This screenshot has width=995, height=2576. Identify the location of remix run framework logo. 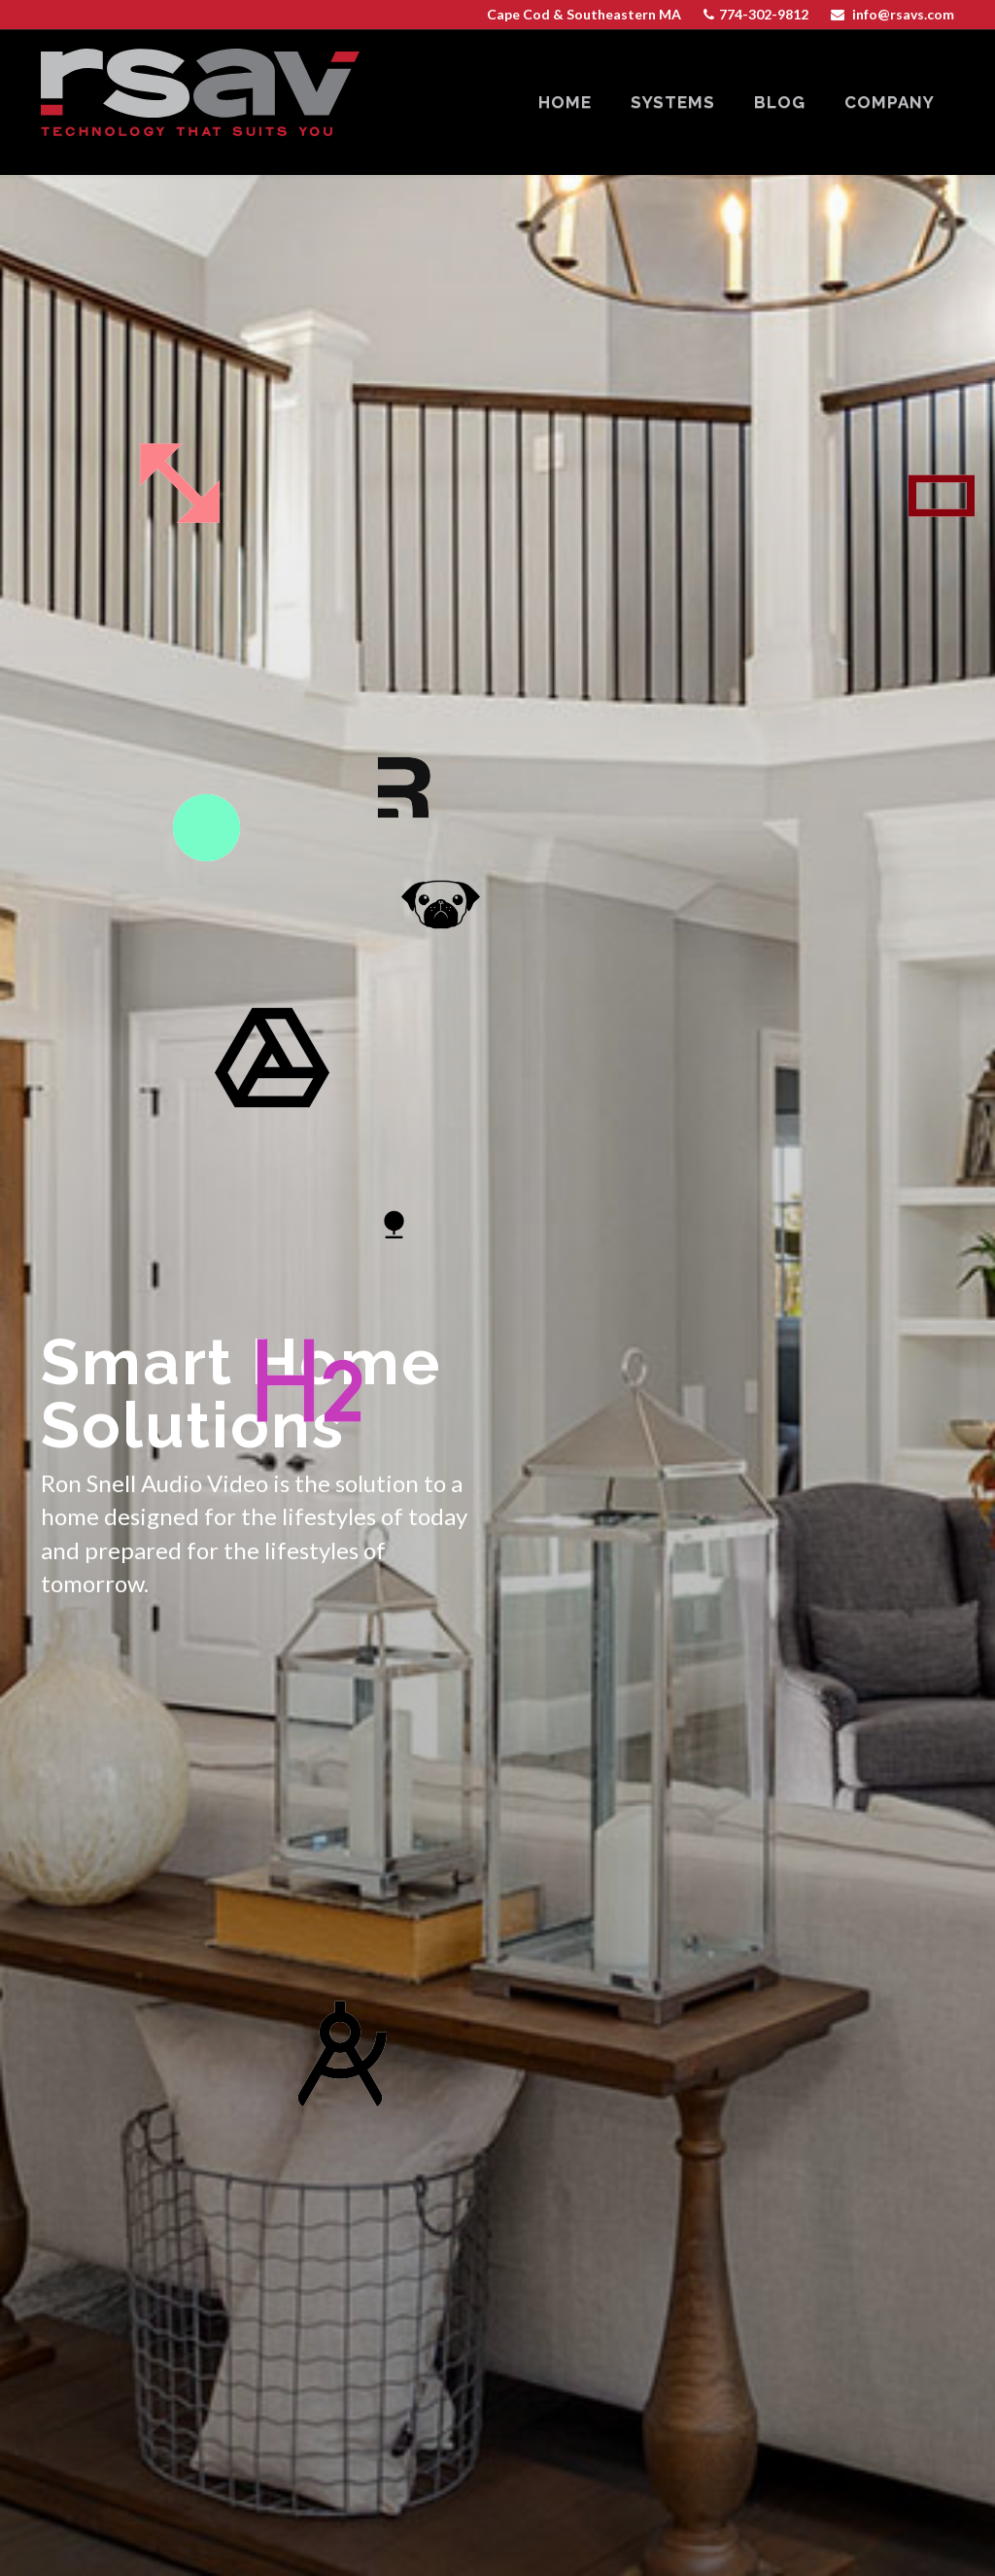
(404, 790).